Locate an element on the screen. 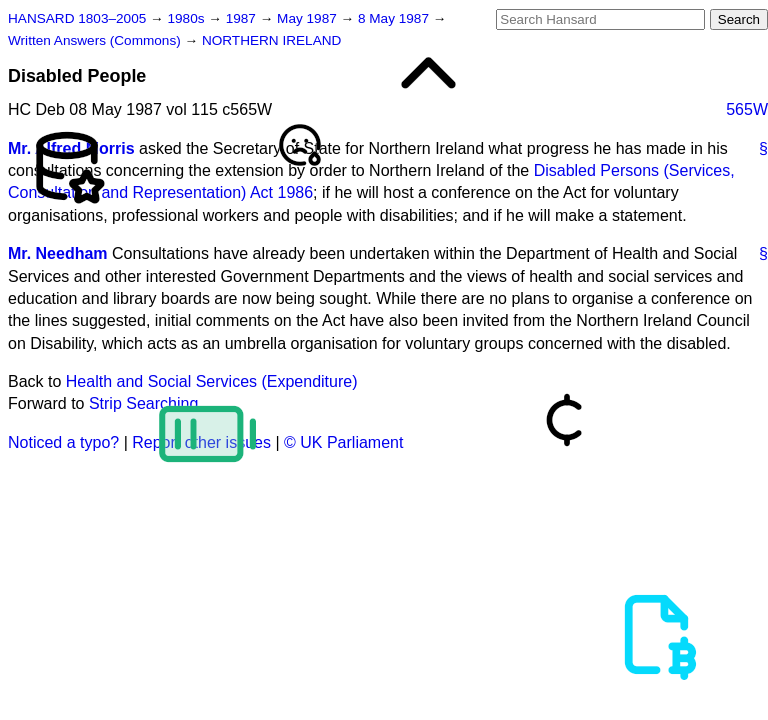 This screenshot has width=768, height=720. mark a database as a favorite is located at coordinates (67, 166).